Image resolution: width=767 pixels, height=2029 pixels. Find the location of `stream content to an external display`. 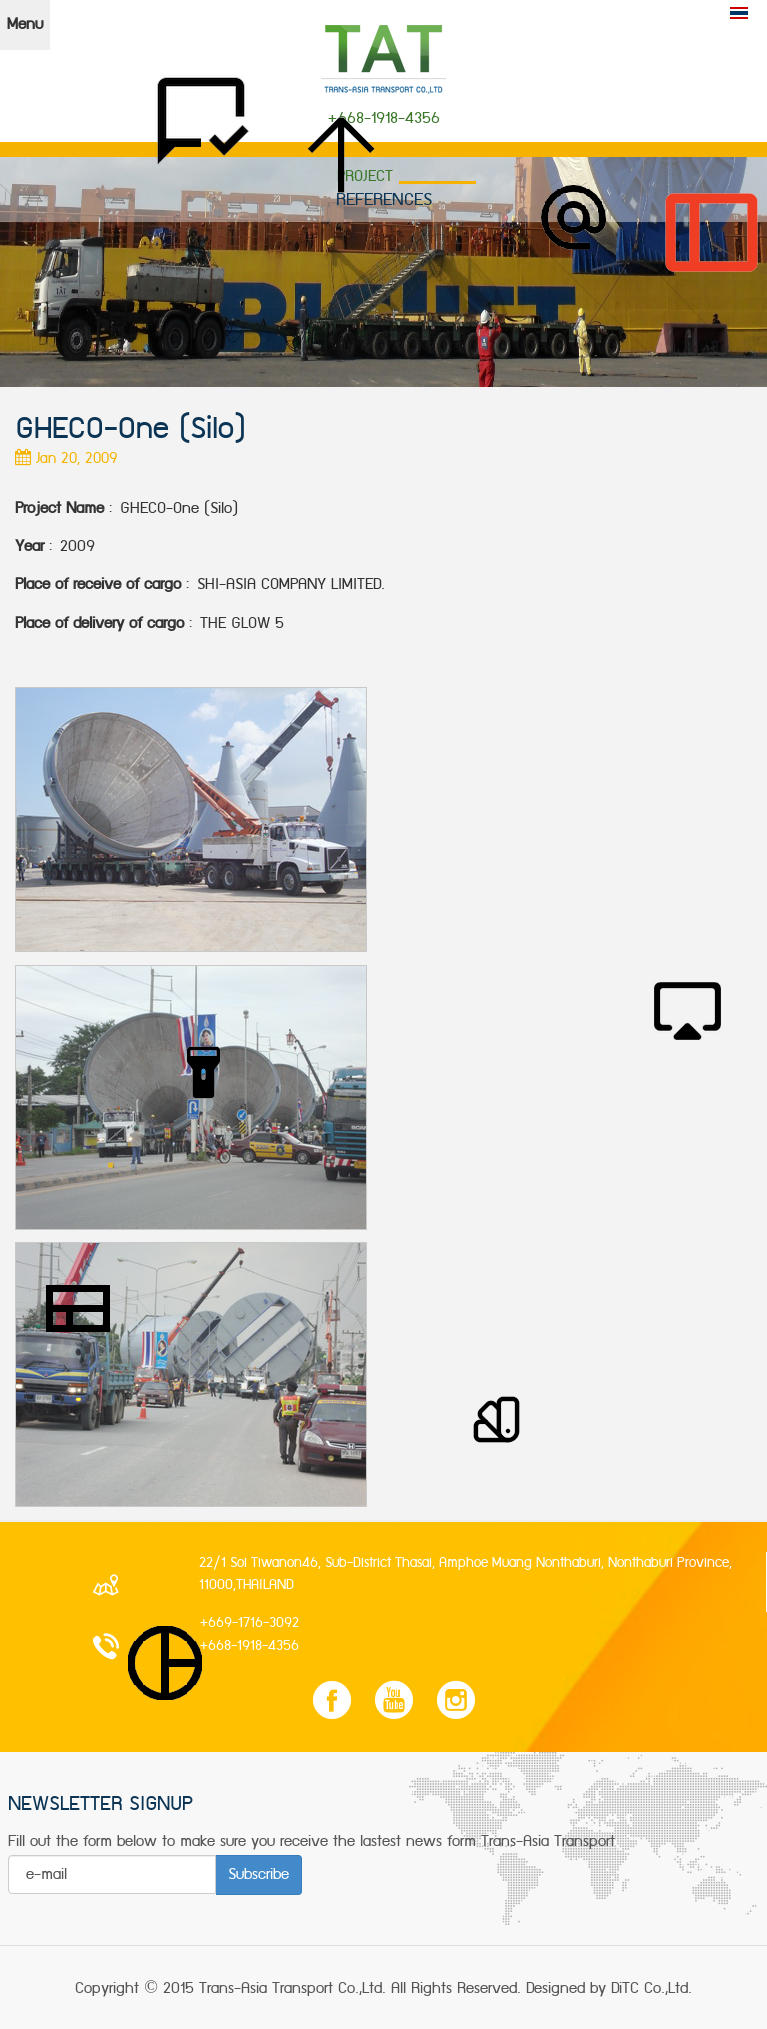

stream content to an external display is located at coordinates (687, 1009).